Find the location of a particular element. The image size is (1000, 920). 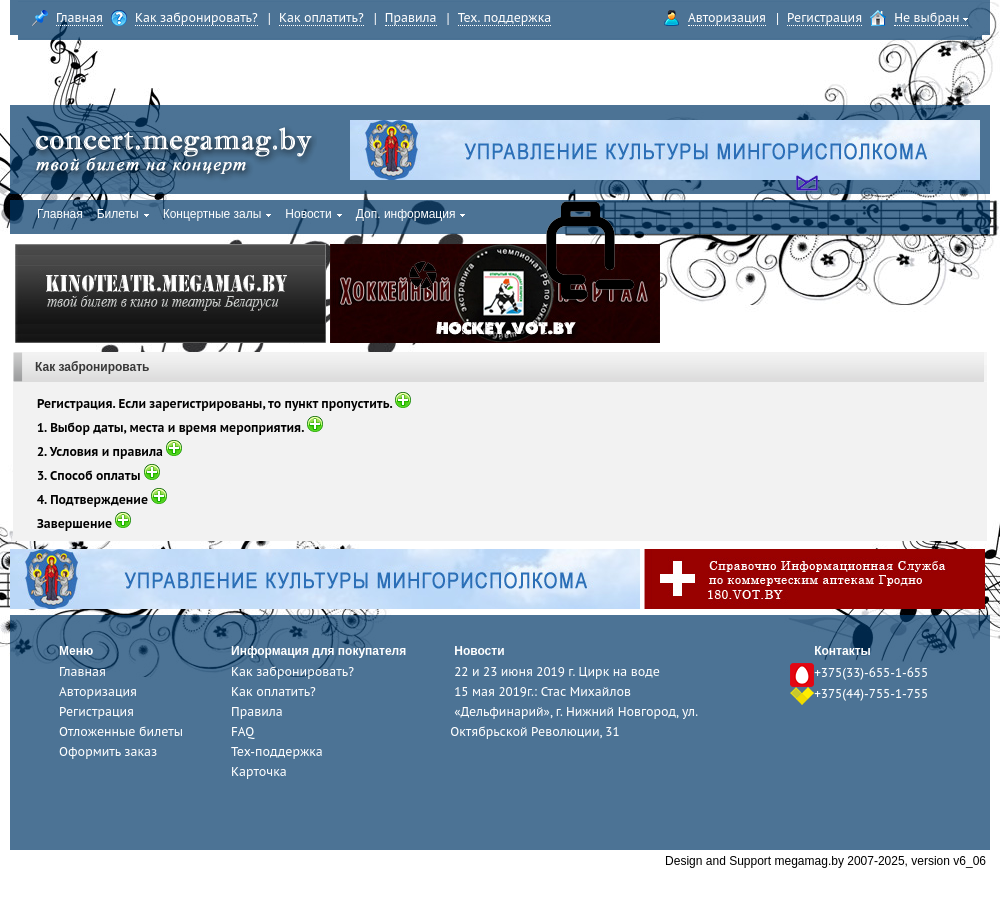

campaign monitor logo is located at coordinates (807, 183).